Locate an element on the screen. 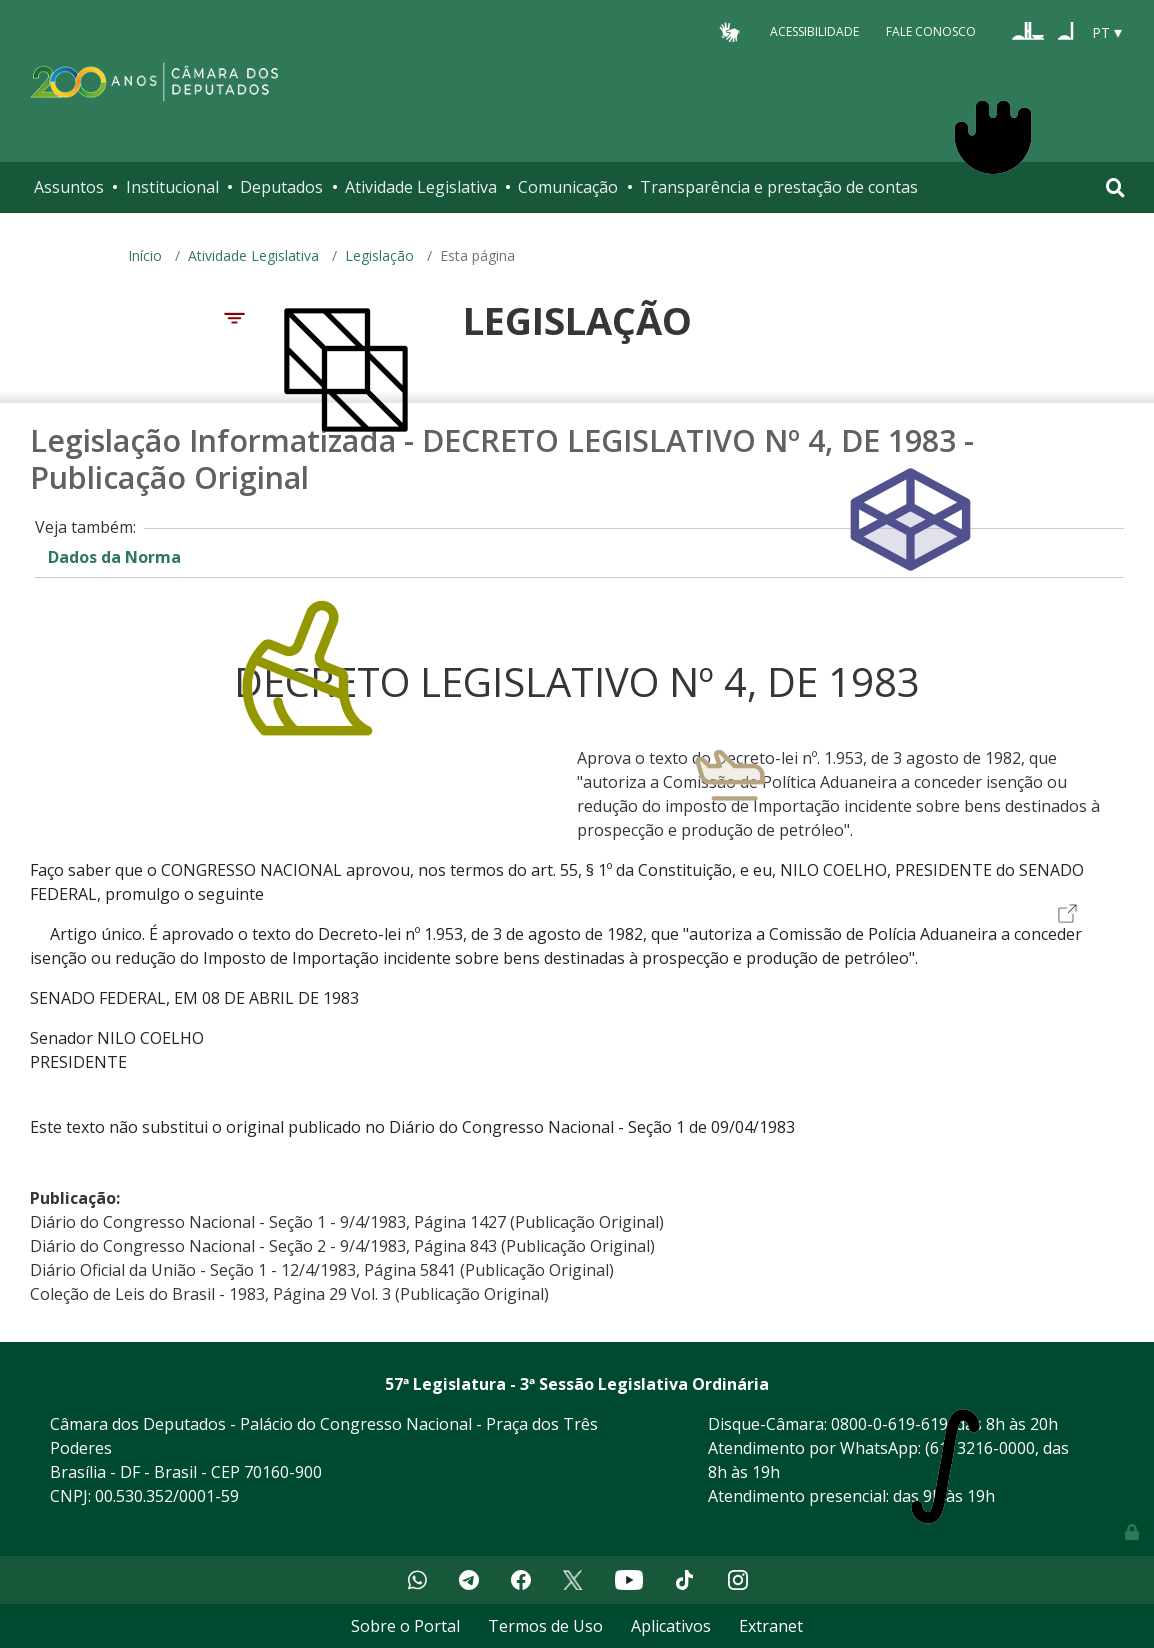  drag to reorder items is located at coordinates (993, 125).